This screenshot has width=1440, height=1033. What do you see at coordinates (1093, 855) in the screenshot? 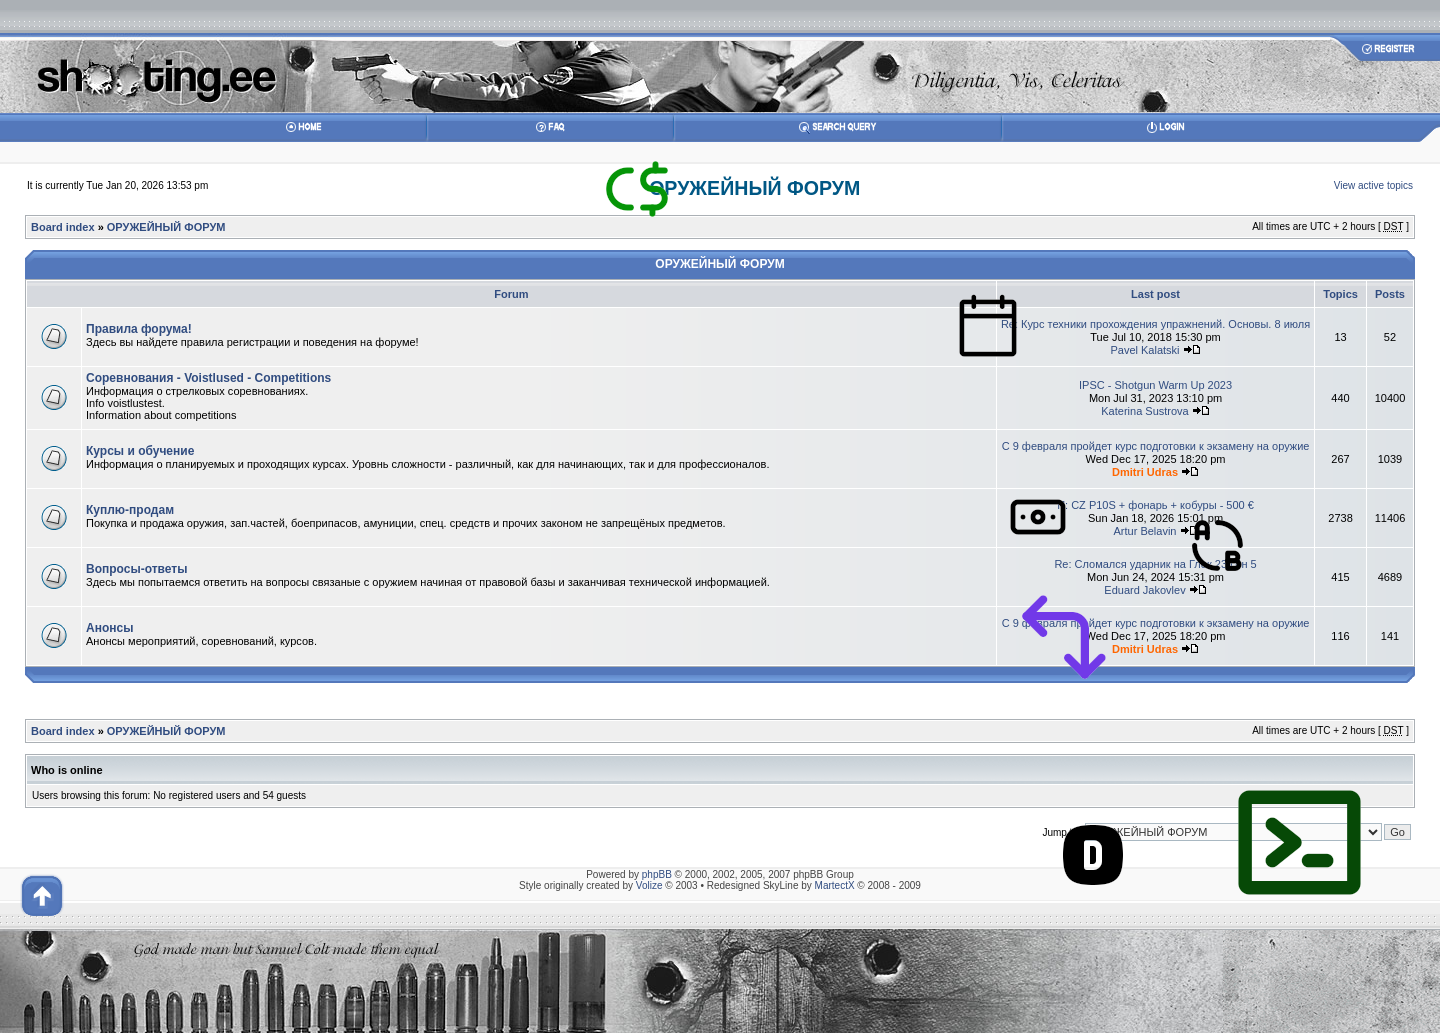
I see `indicates a "D" grade or rating` at bounding box center [1093, 855].